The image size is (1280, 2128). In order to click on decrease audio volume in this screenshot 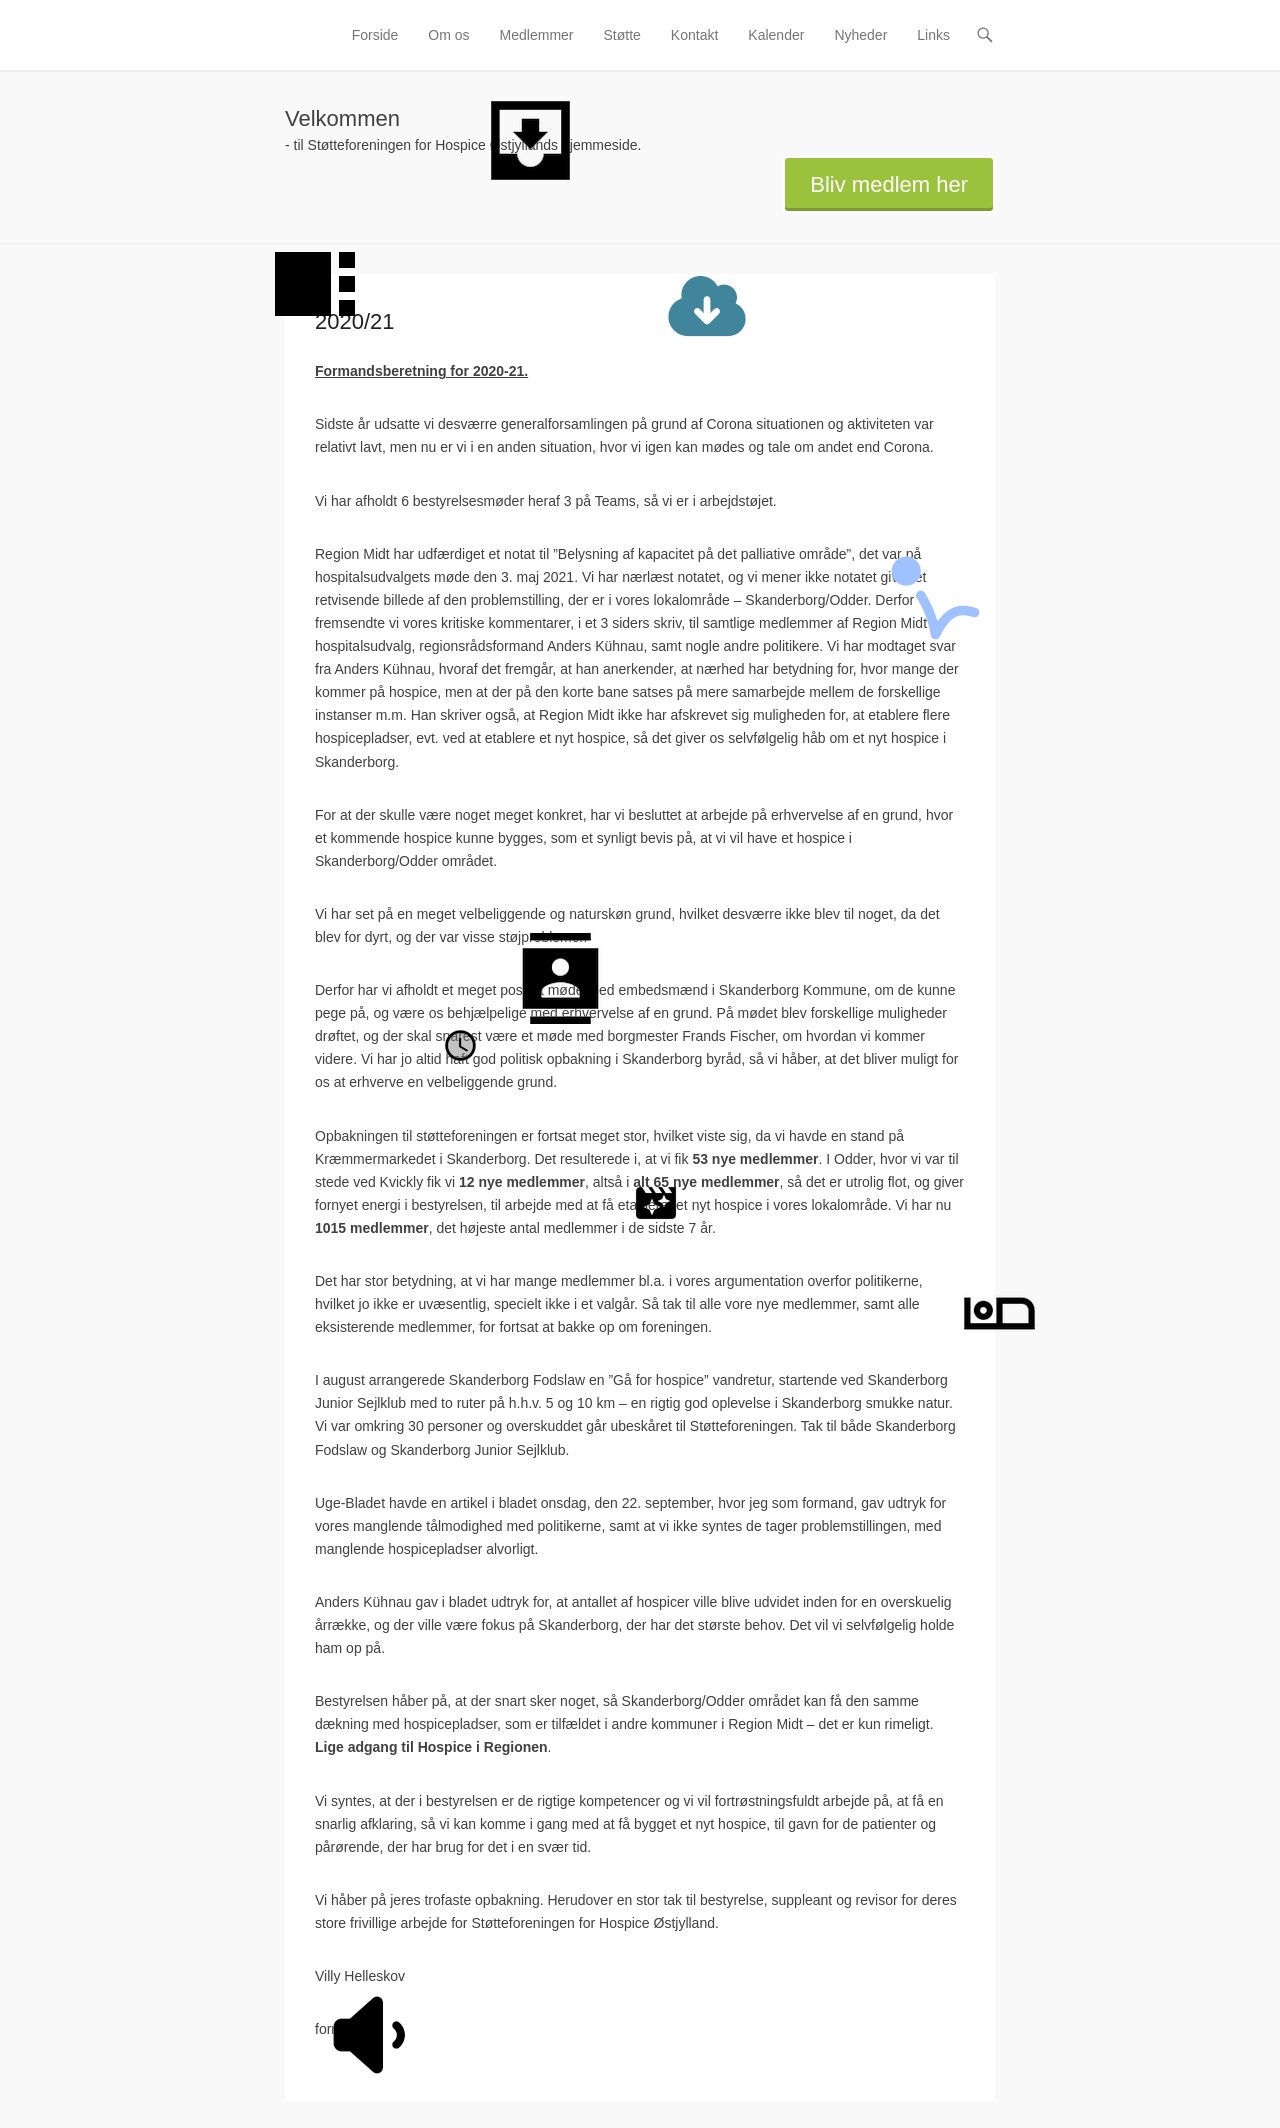, I will do `click(372, 2035)`.